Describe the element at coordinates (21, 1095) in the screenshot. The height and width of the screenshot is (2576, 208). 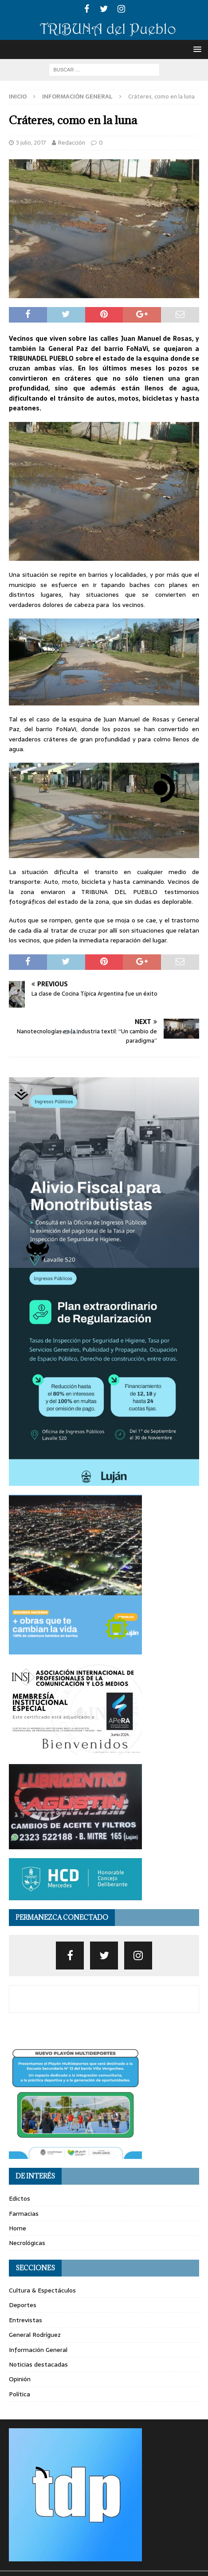
I see `open the Juejin app` at that location.